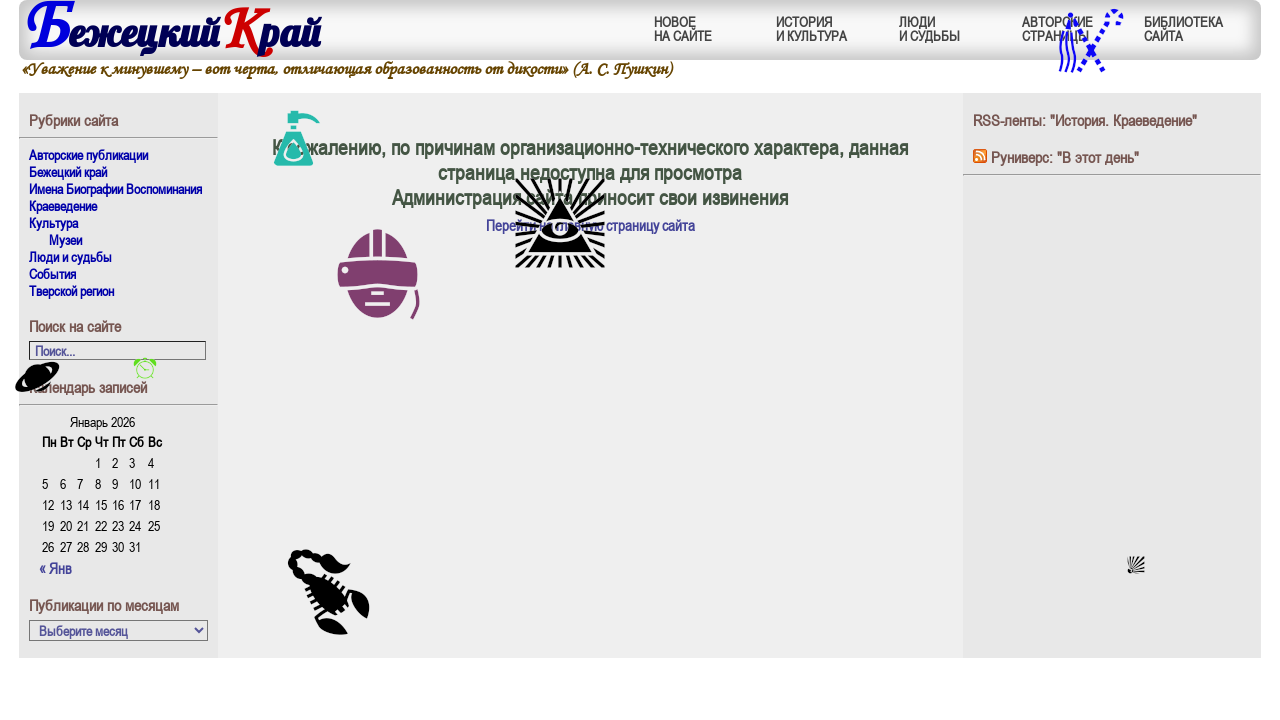 Image resolution: width=1280 pixels, height=720 pixels. What do you see at coordinates (1091, 40) in the screenshot?
I see `ancient Egyptian royalty or pharaoh symbol` at bounding box center [1091, 40].